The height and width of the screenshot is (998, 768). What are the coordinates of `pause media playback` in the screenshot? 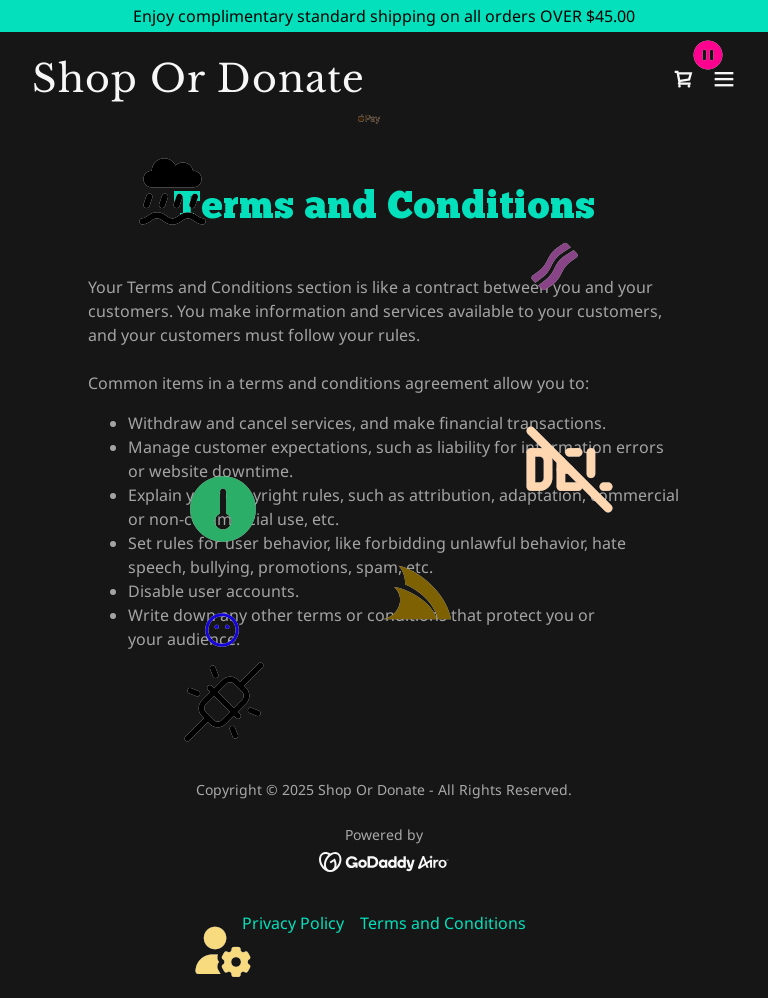 It's located at (708, 55).